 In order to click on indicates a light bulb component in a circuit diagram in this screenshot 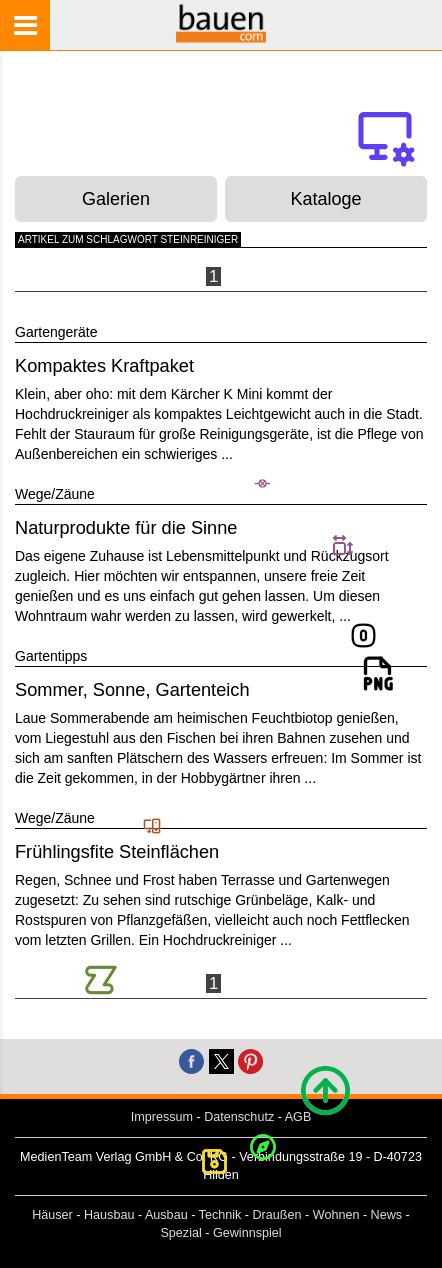, I will do `click(262, 483)`.